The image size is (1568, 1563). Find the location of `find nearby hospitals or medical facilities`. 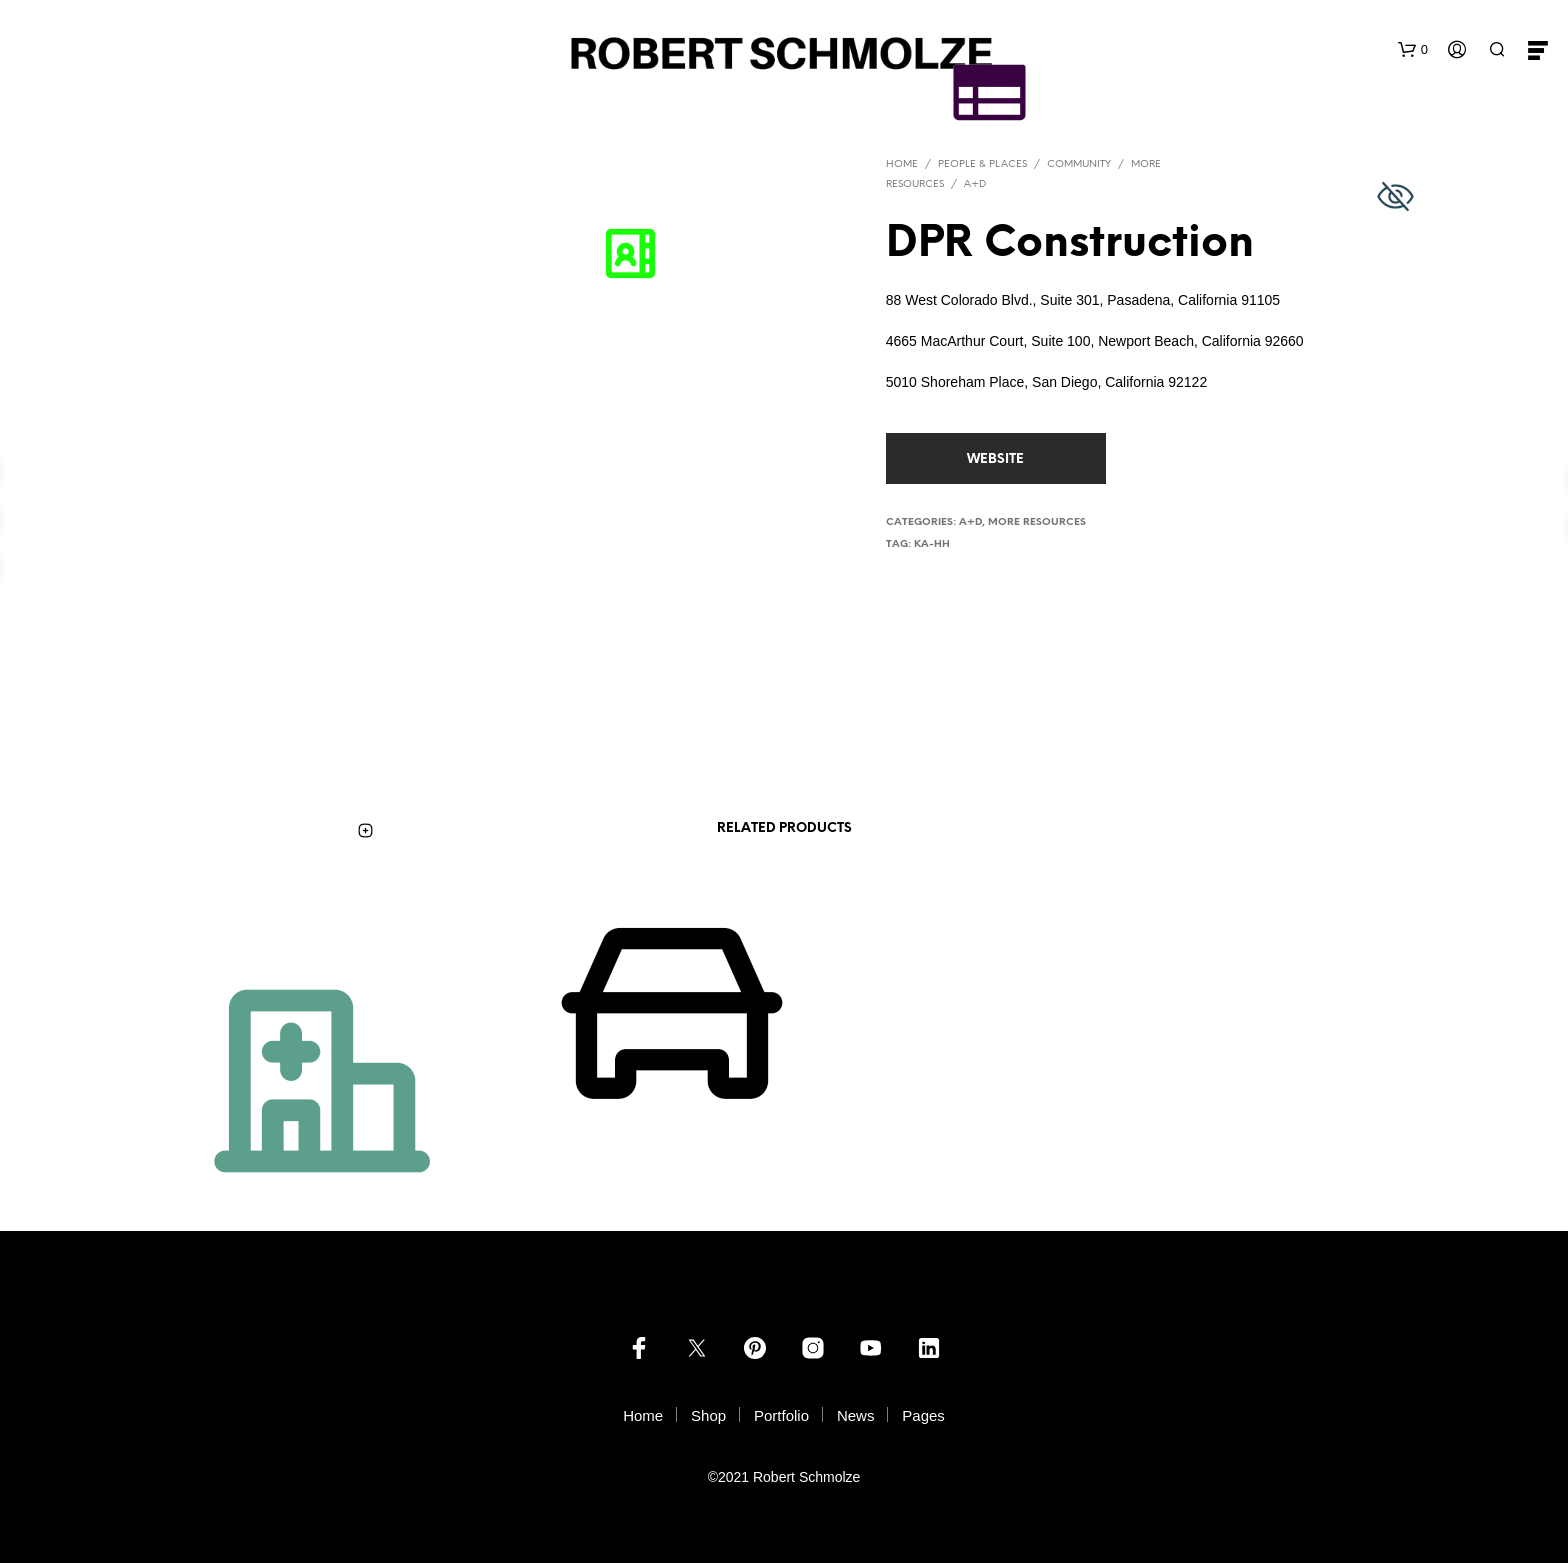

find nearby hospitals or medical facilities is located at coordinates (313, 1081).